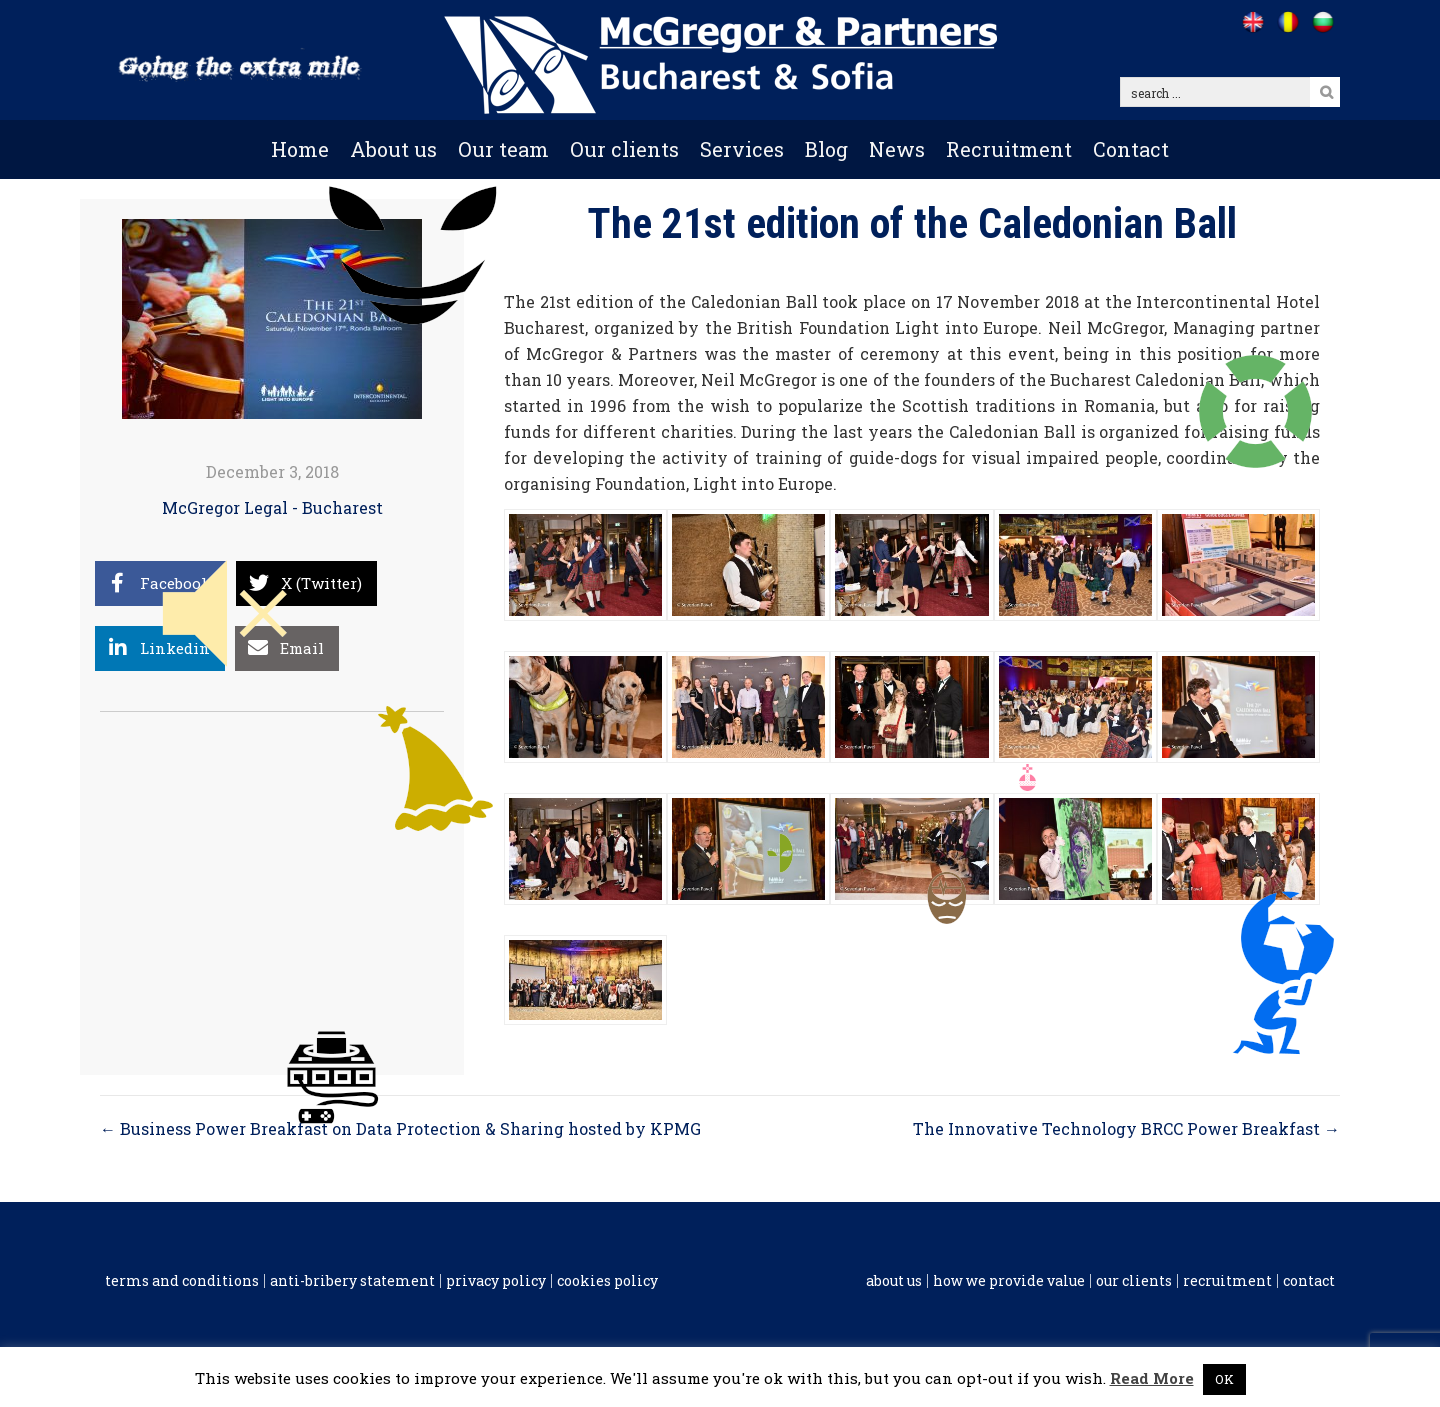  What do you see at coordinates (1027, 777) in the screenshot?
I see `holy hand grenade item or power-up in a game` at bounding box center [1027, 777].